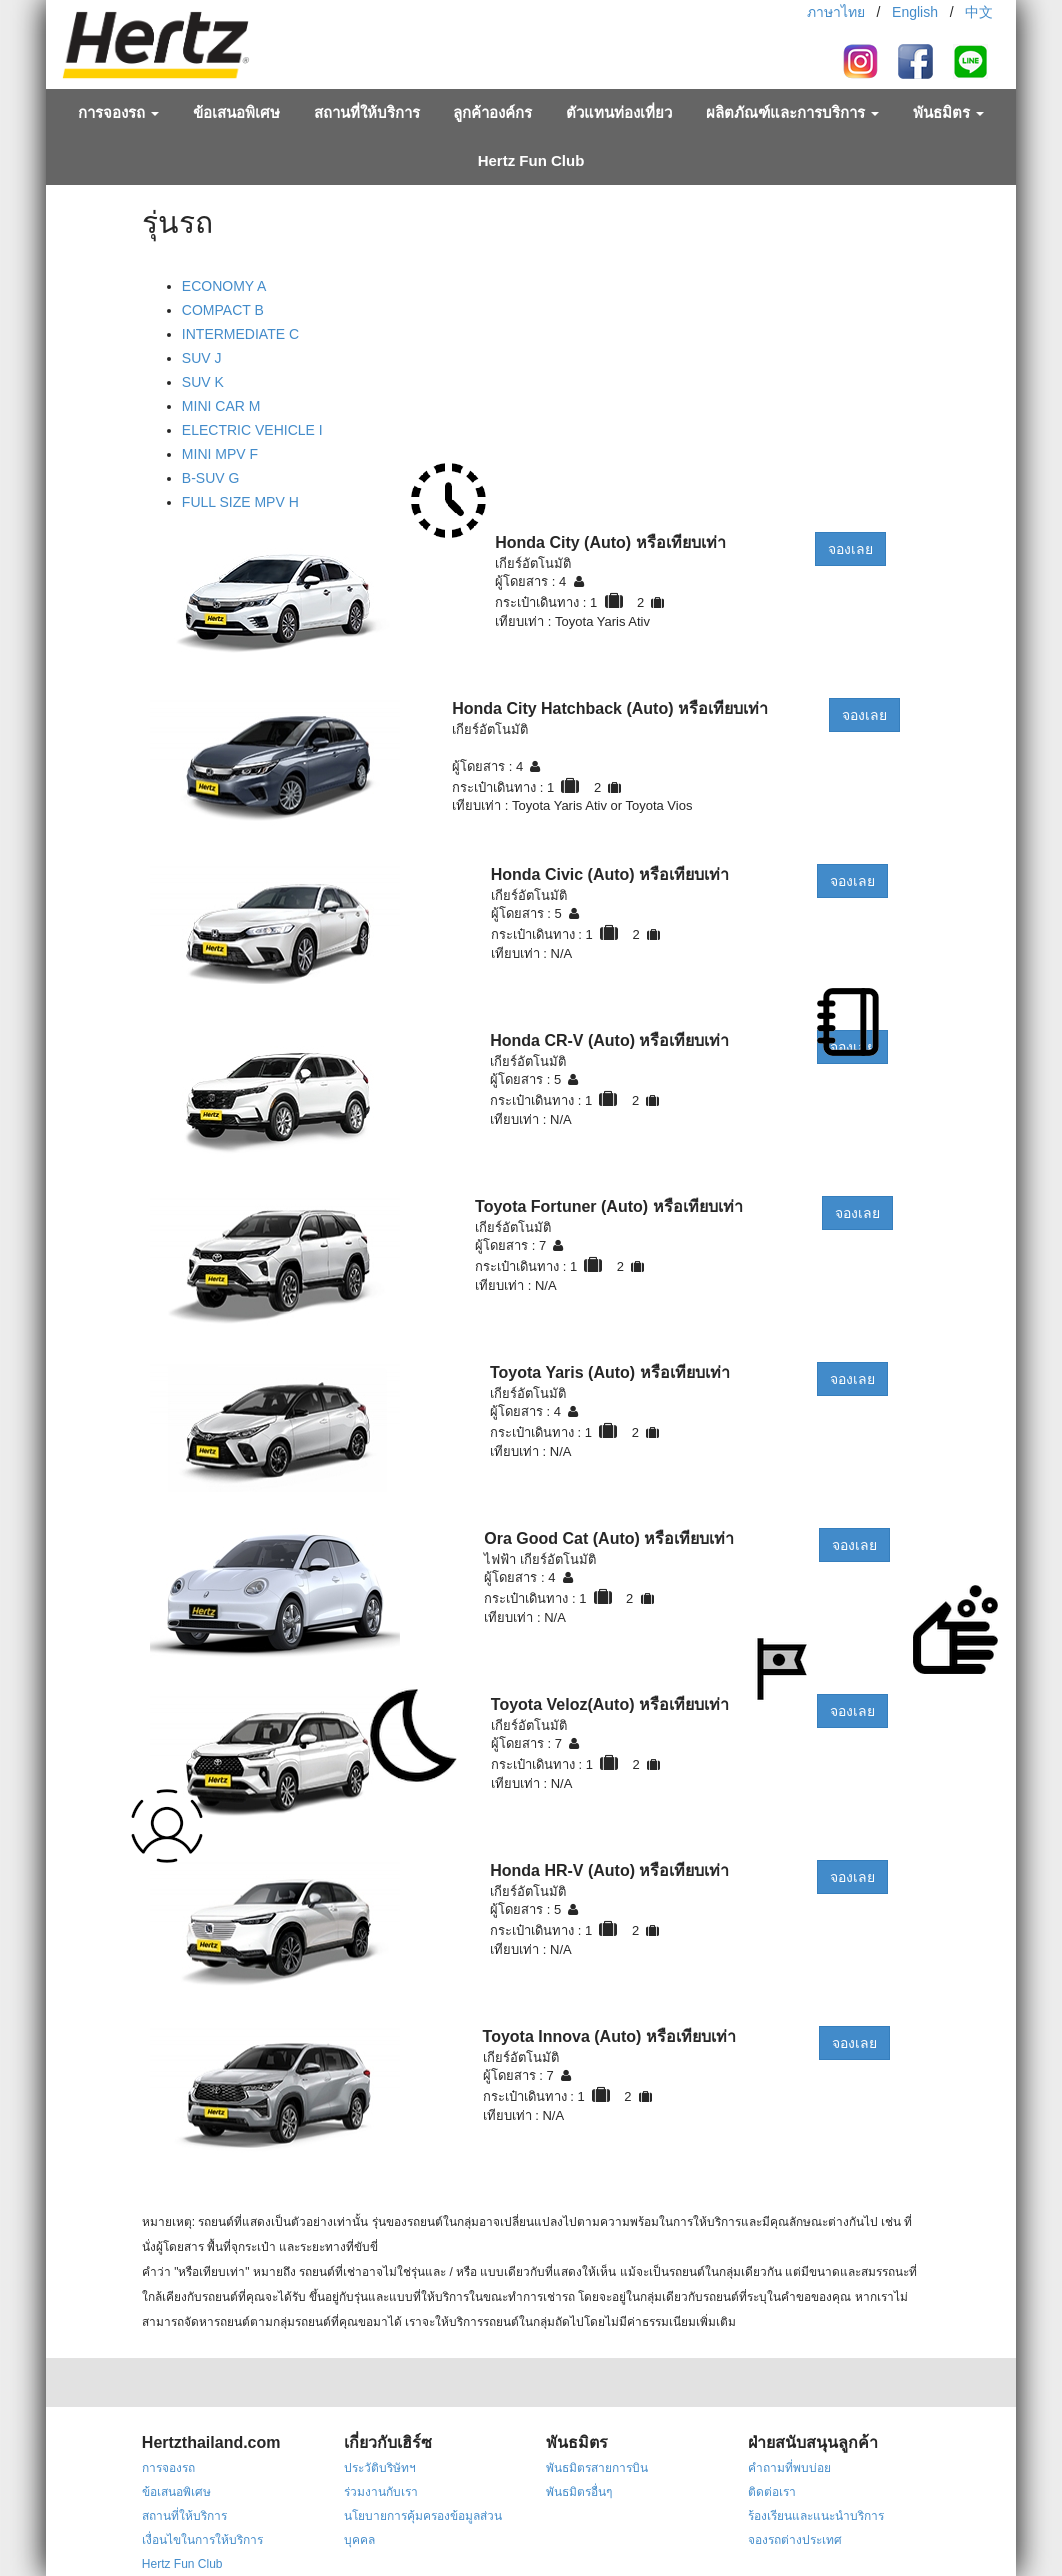 Image resolution: width=1062 pixels, height=2576 pixels. I want to click on user profile pending or incomplete, so click(167, 1826).